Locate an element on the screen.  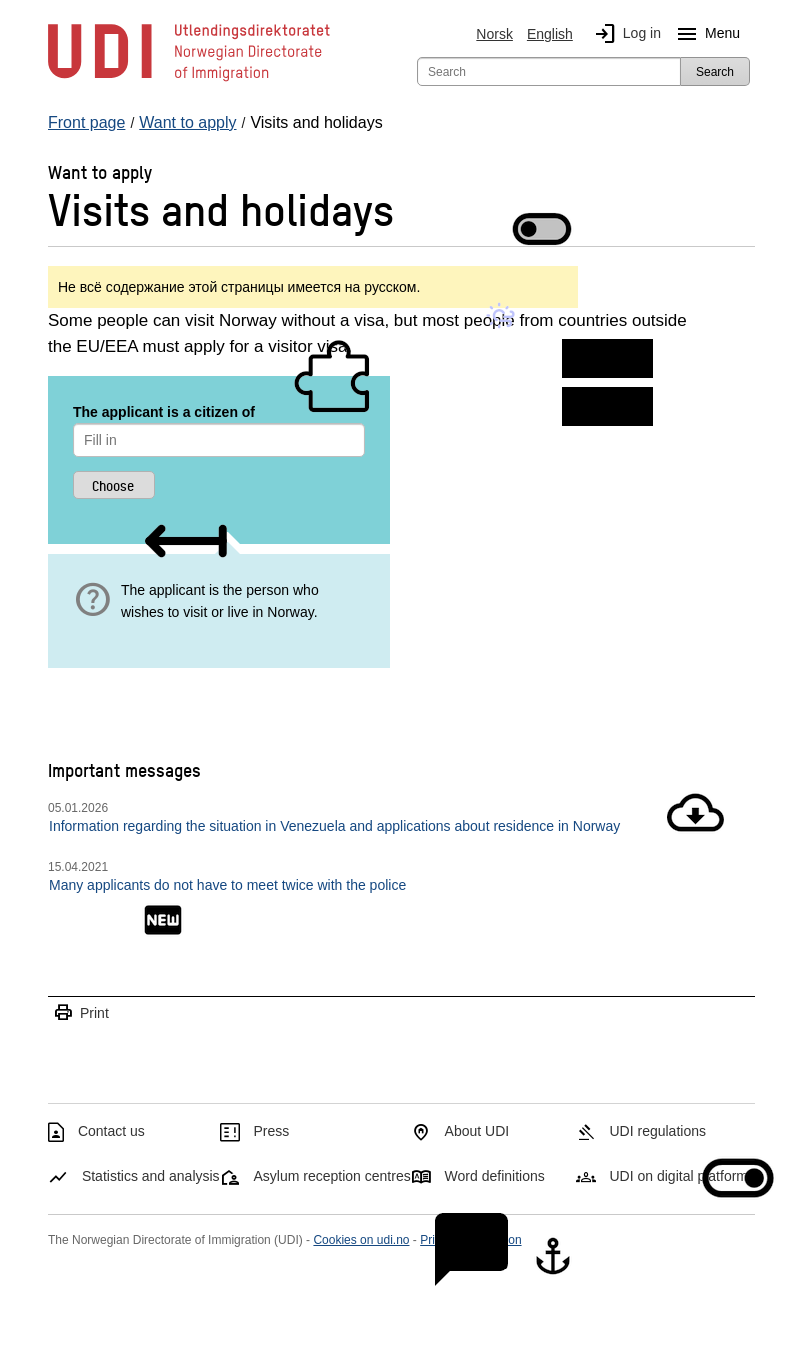
download file from cloud storage is located at coordinates (695, 812).